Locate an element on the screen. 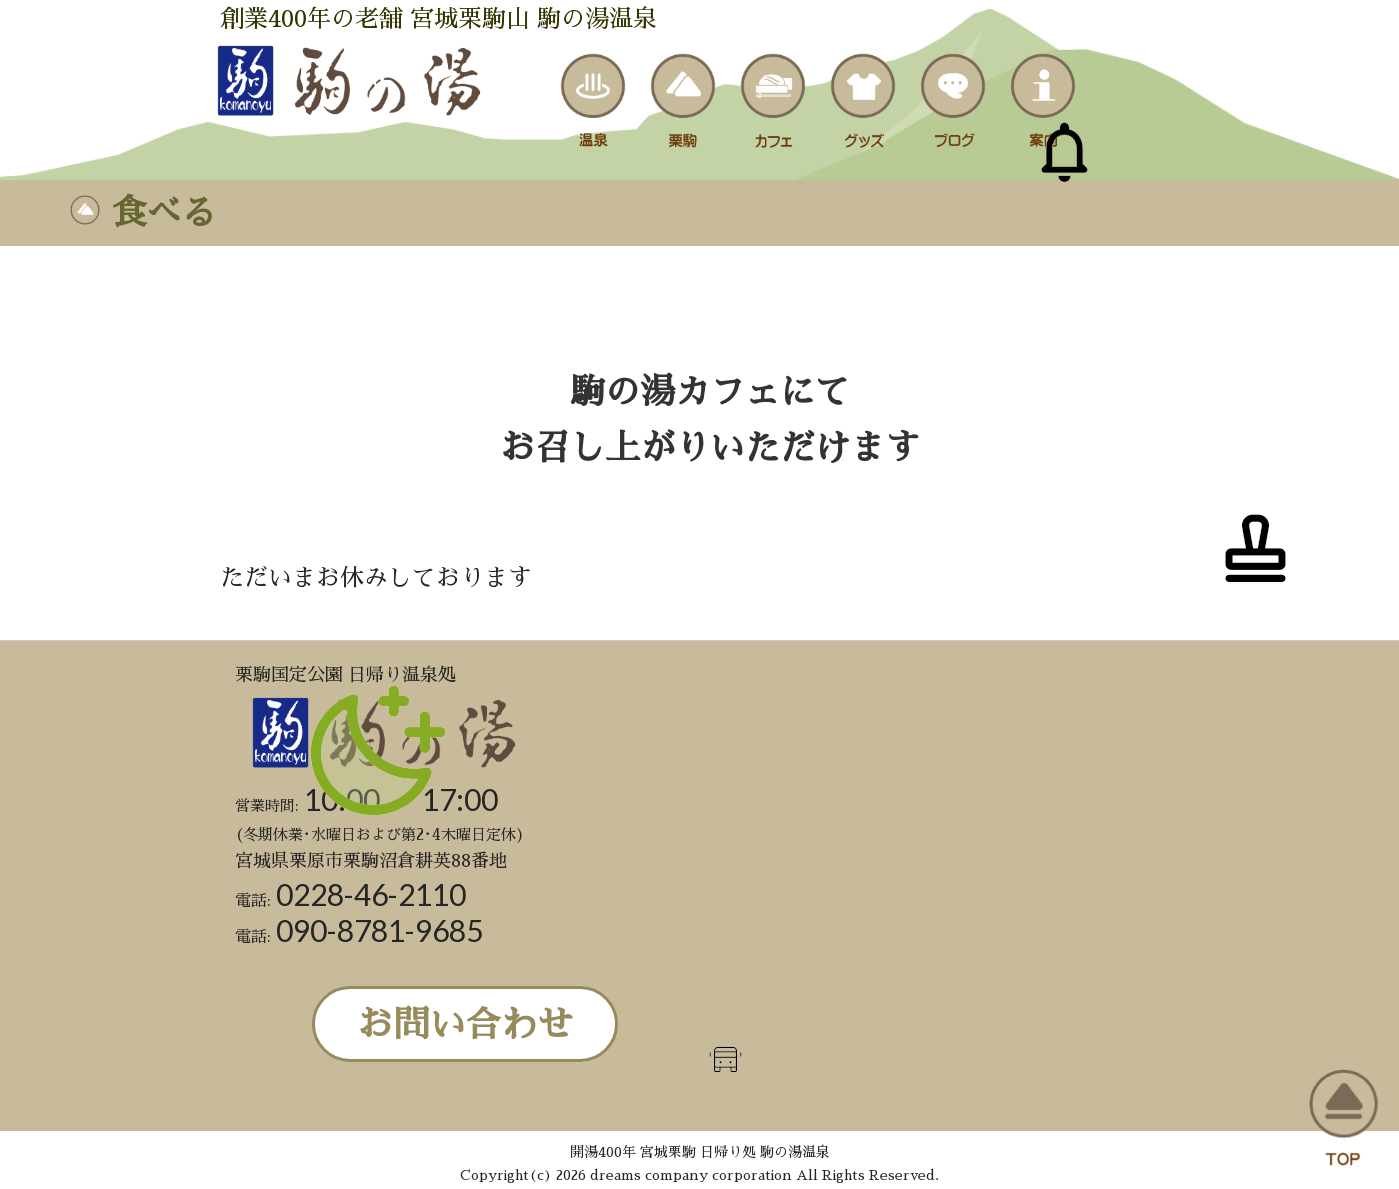 Image resolution: width=1399 pixels, height=1189 pixels. view notifications is located at coordinates (1064, 151).